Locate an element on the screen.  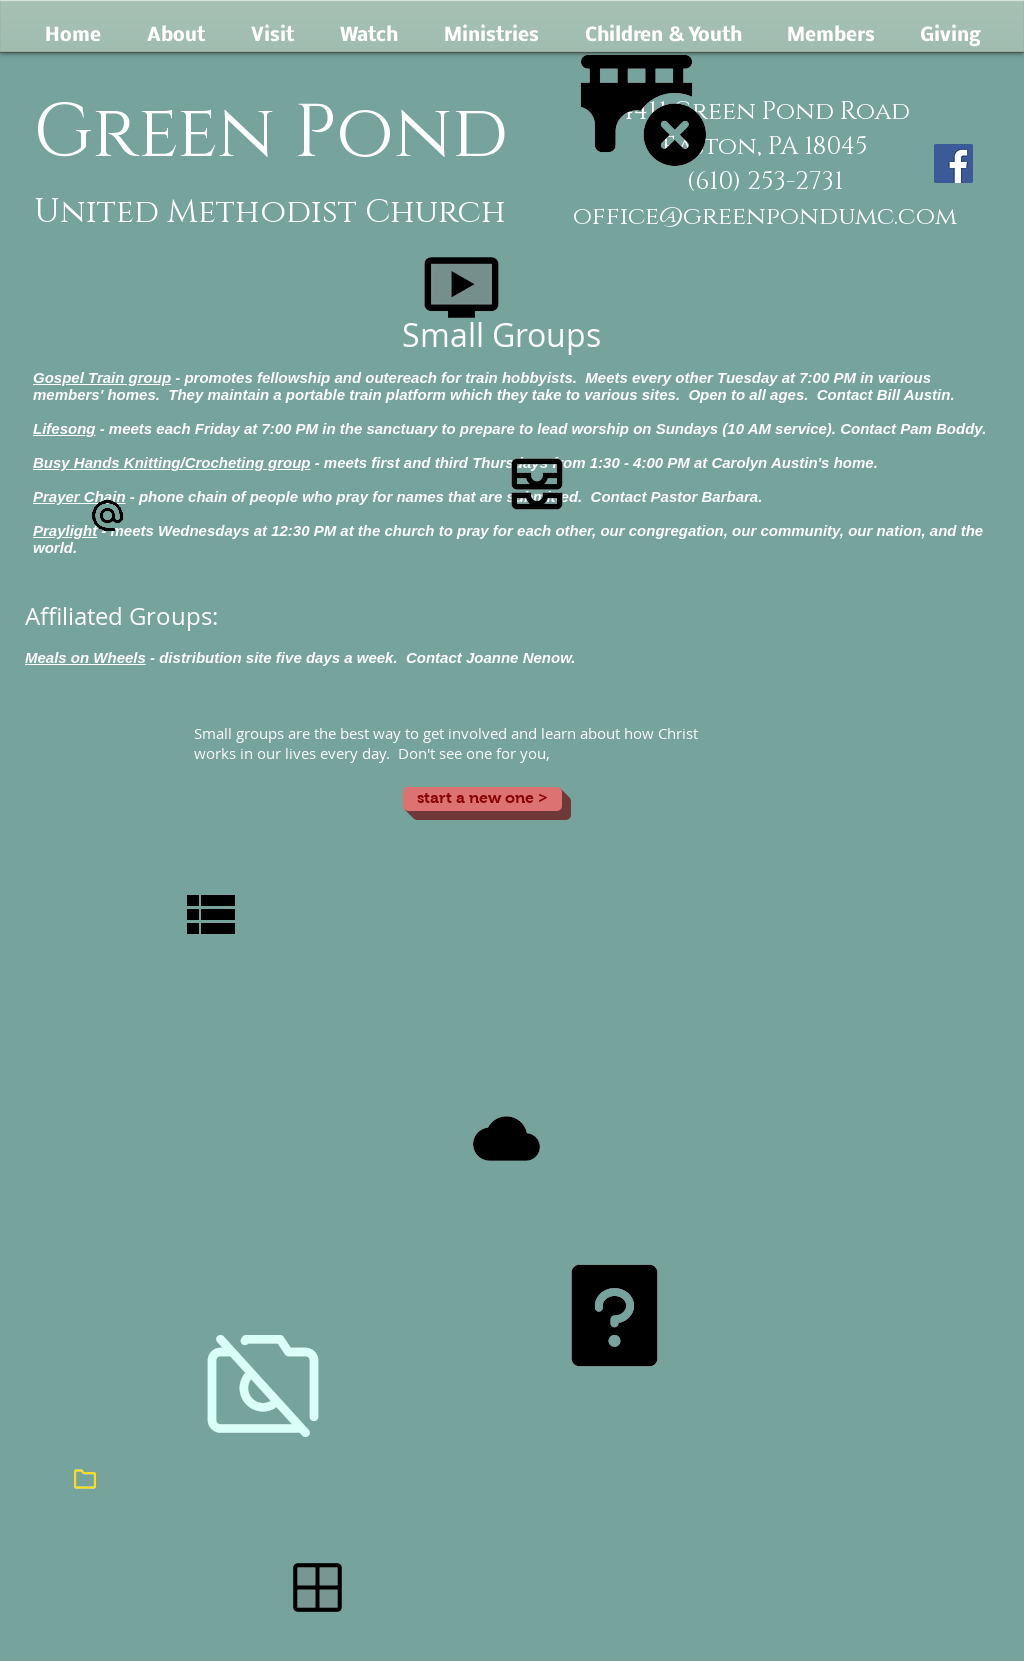
indicates cloudy weather conditions is located at coordinates (506, 1138).